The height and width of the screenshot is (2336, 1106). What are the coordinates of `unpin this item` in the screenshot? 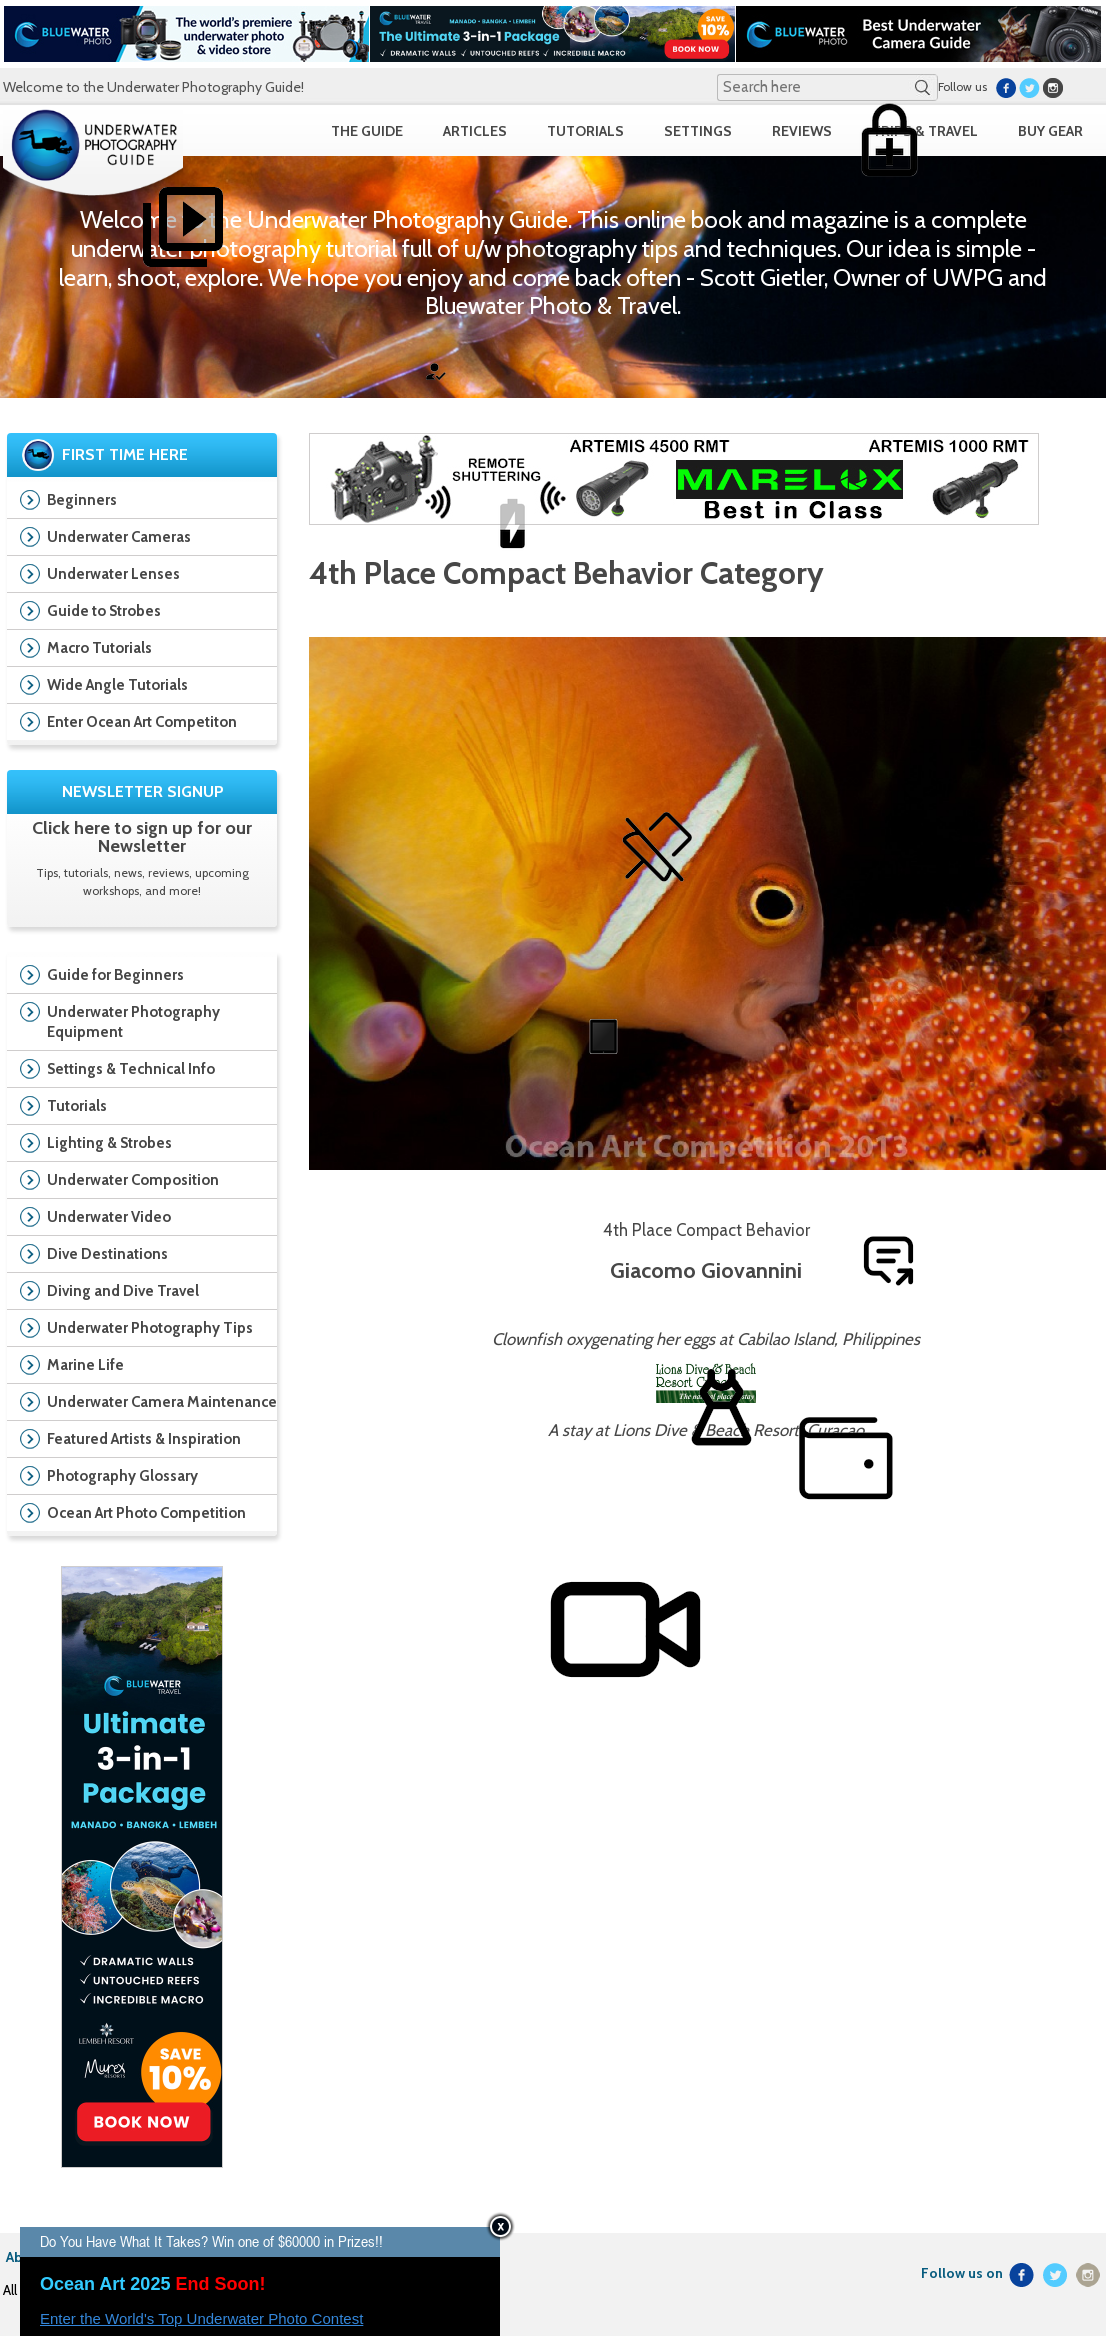 It's located at (654, 849).